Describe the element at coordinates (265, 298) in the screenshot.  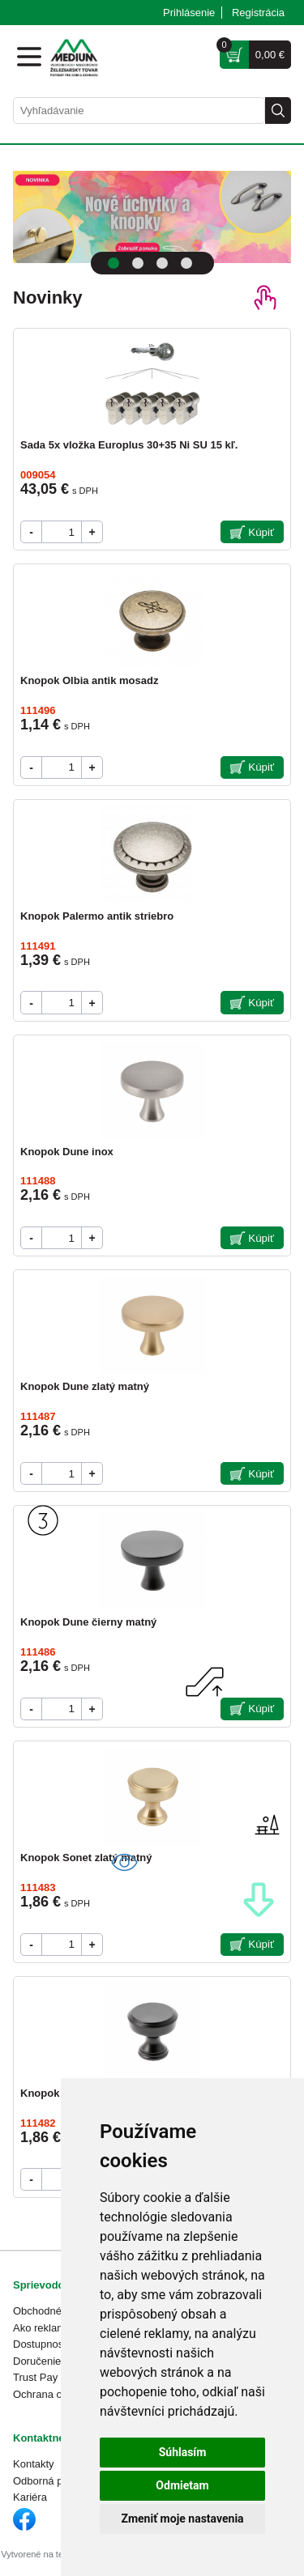
I see `tap to interact with this element` at that location.